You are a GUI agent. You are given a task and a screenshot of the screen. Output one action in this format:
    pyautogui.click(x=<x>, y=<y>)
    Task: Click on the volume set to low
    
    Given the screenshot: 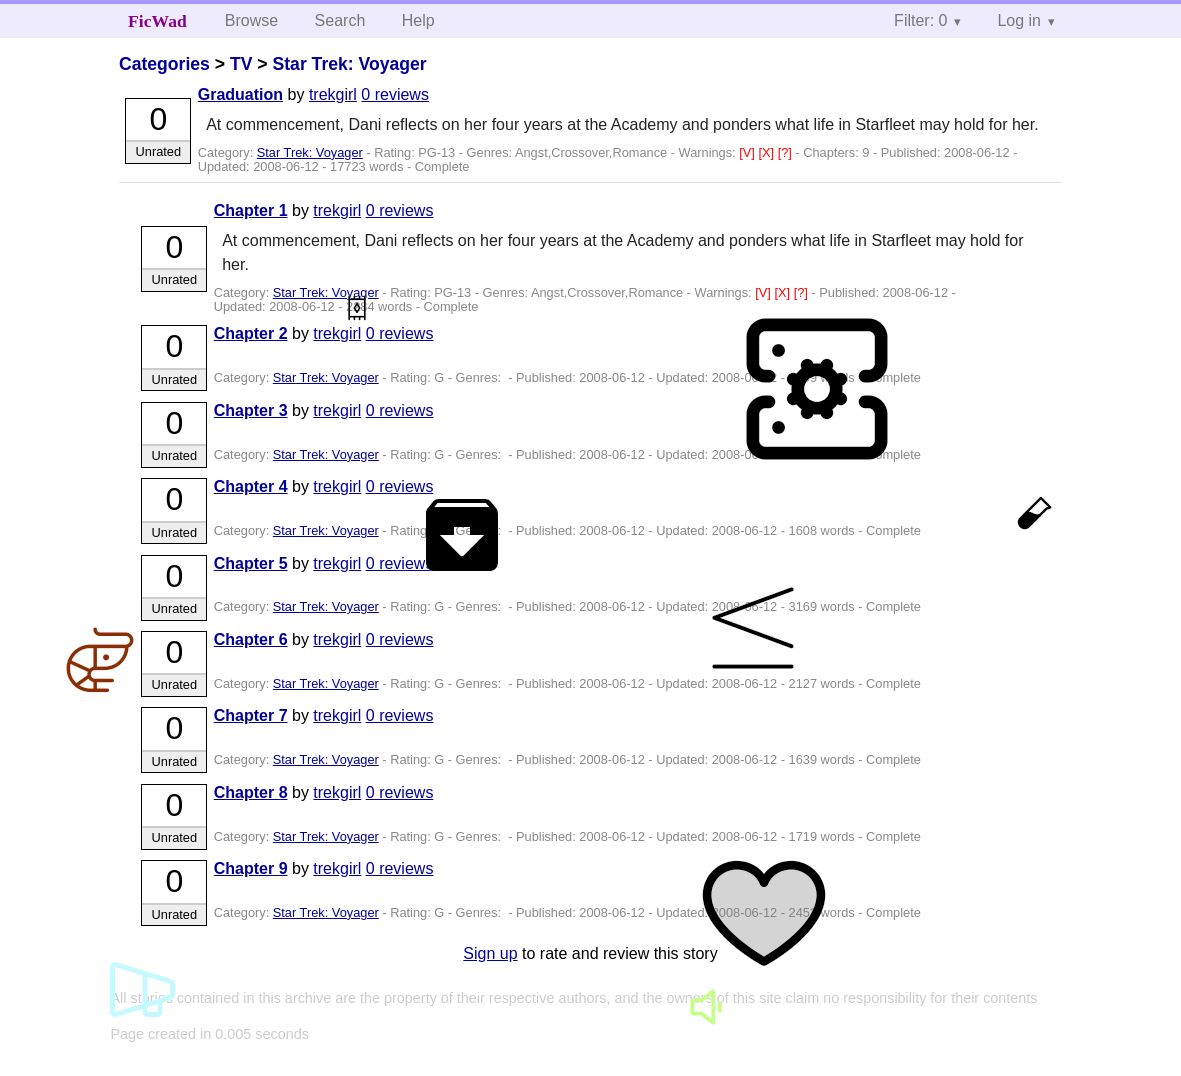 What is the action you would take?
    pyautogui.click(x=708, y=1007)
    